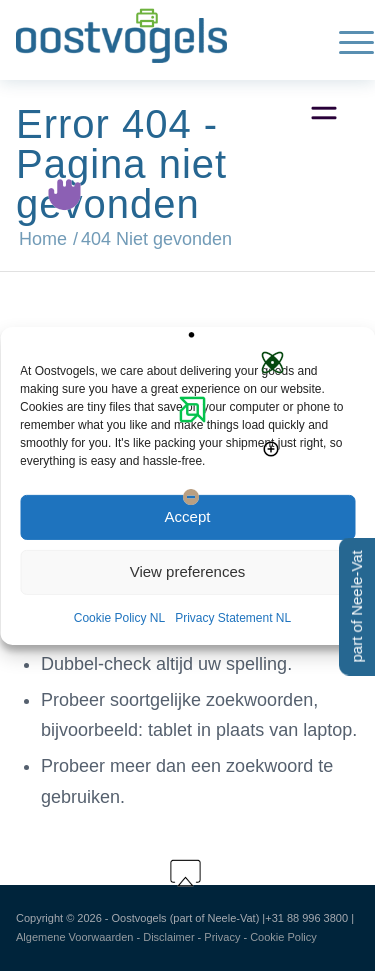  What do you see at coordinates (191, 321) in the screenshot?
I see `indicates no wifi signal available` at bounding box center [191, 321].